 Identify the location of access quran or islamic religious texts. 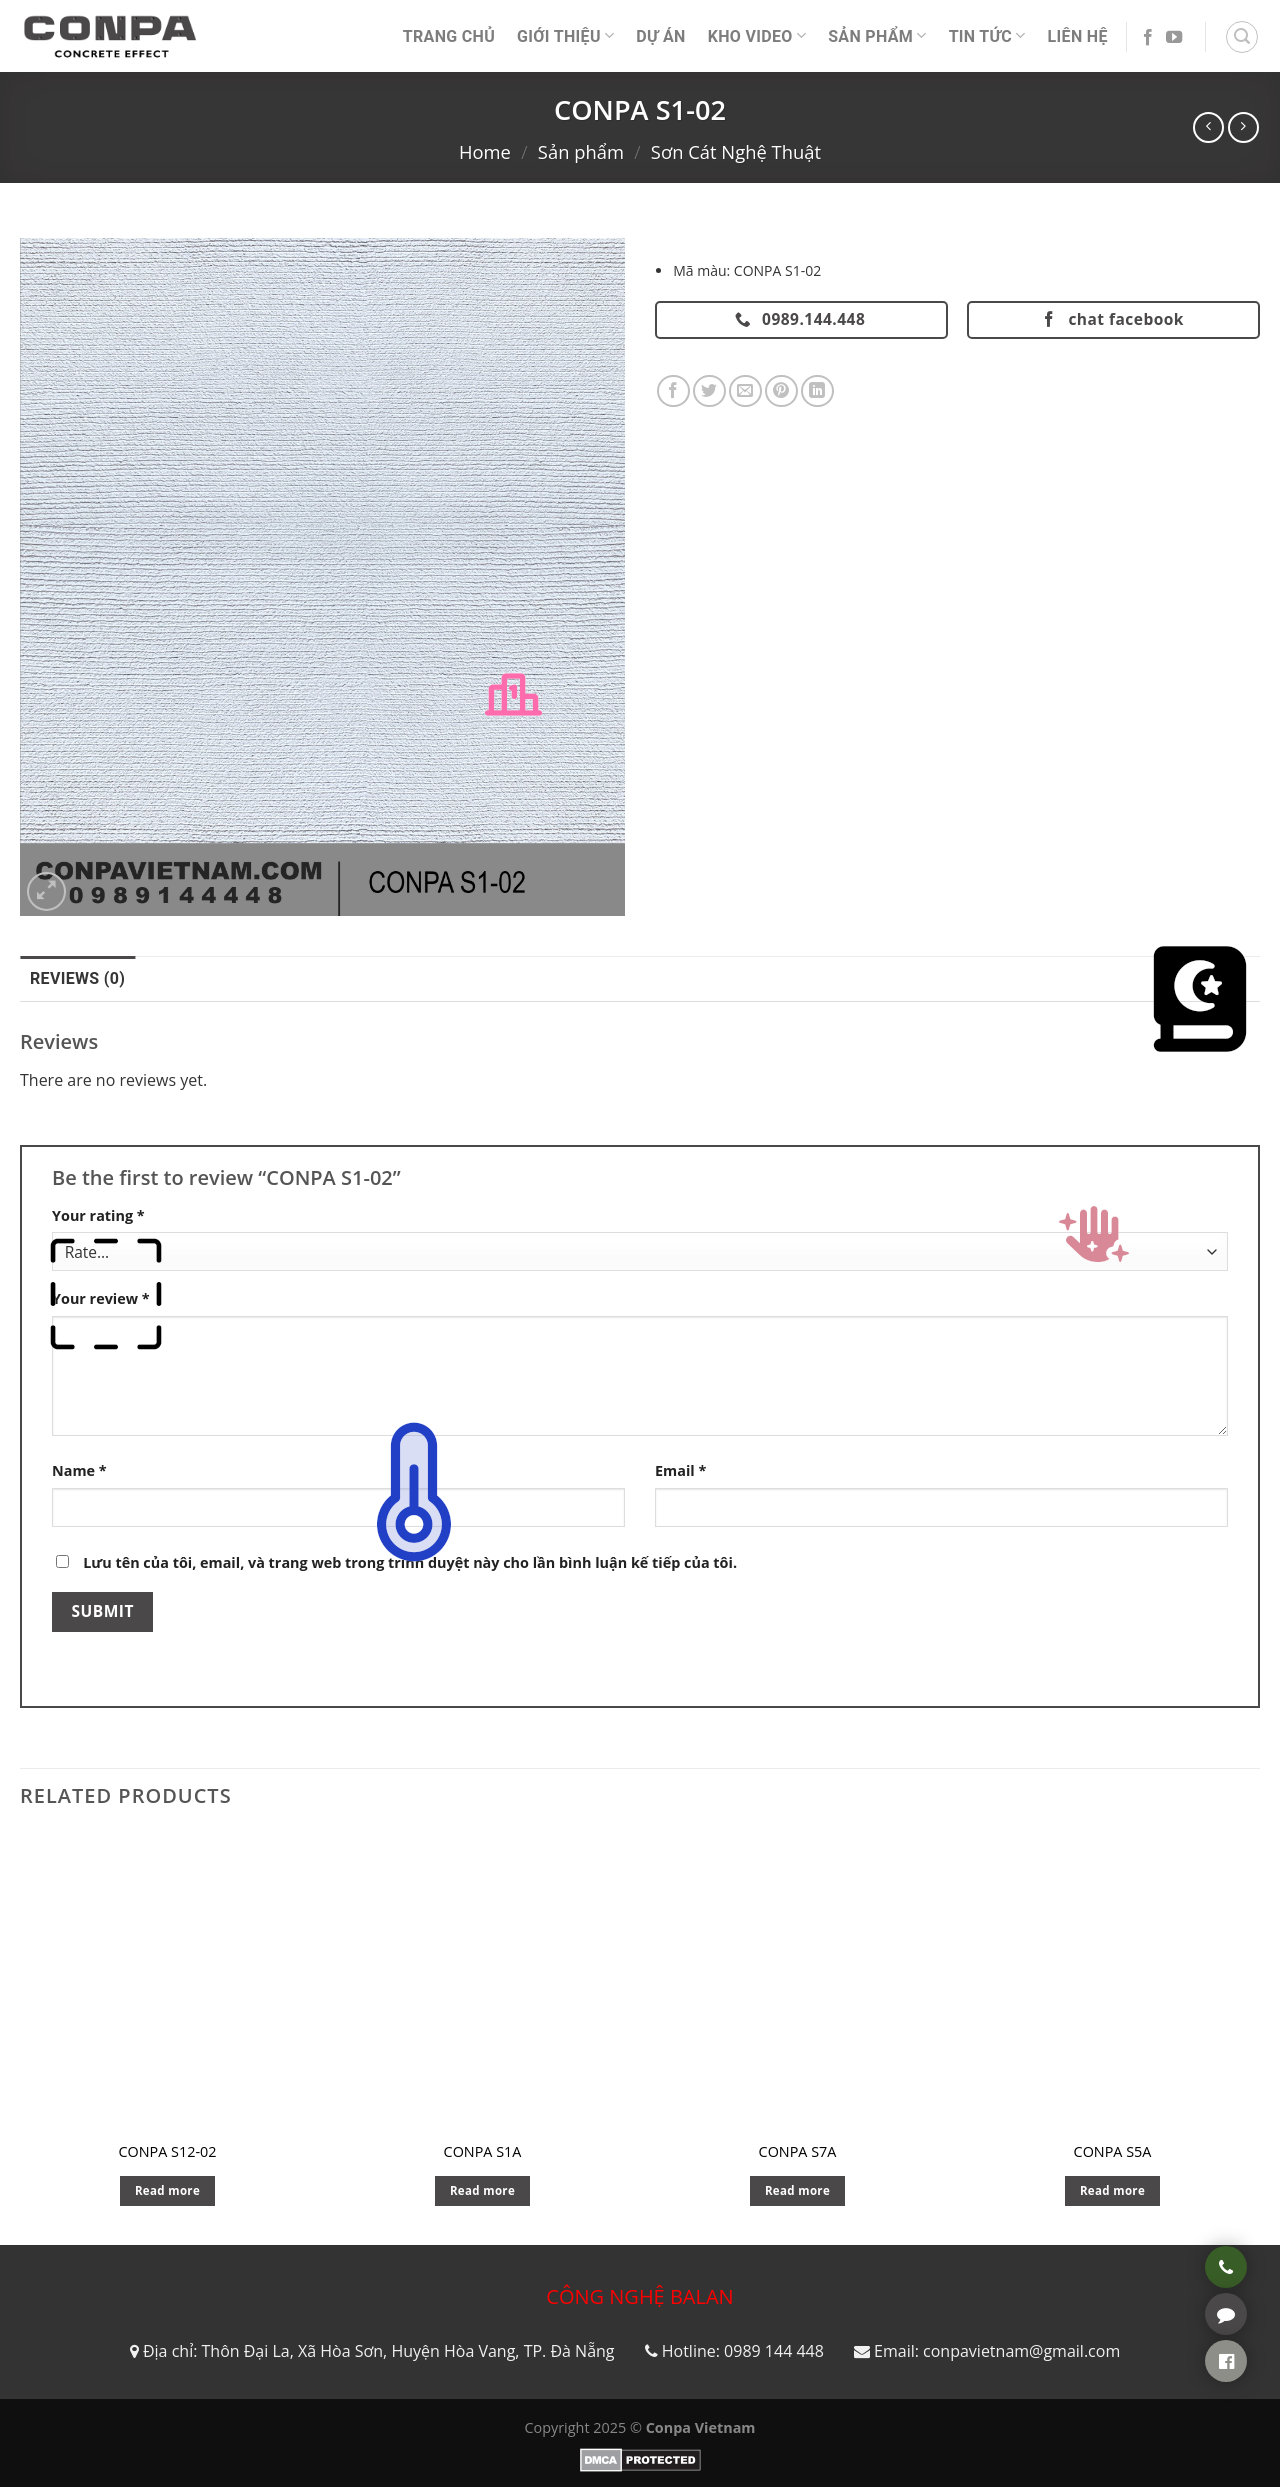
(1200, 999).